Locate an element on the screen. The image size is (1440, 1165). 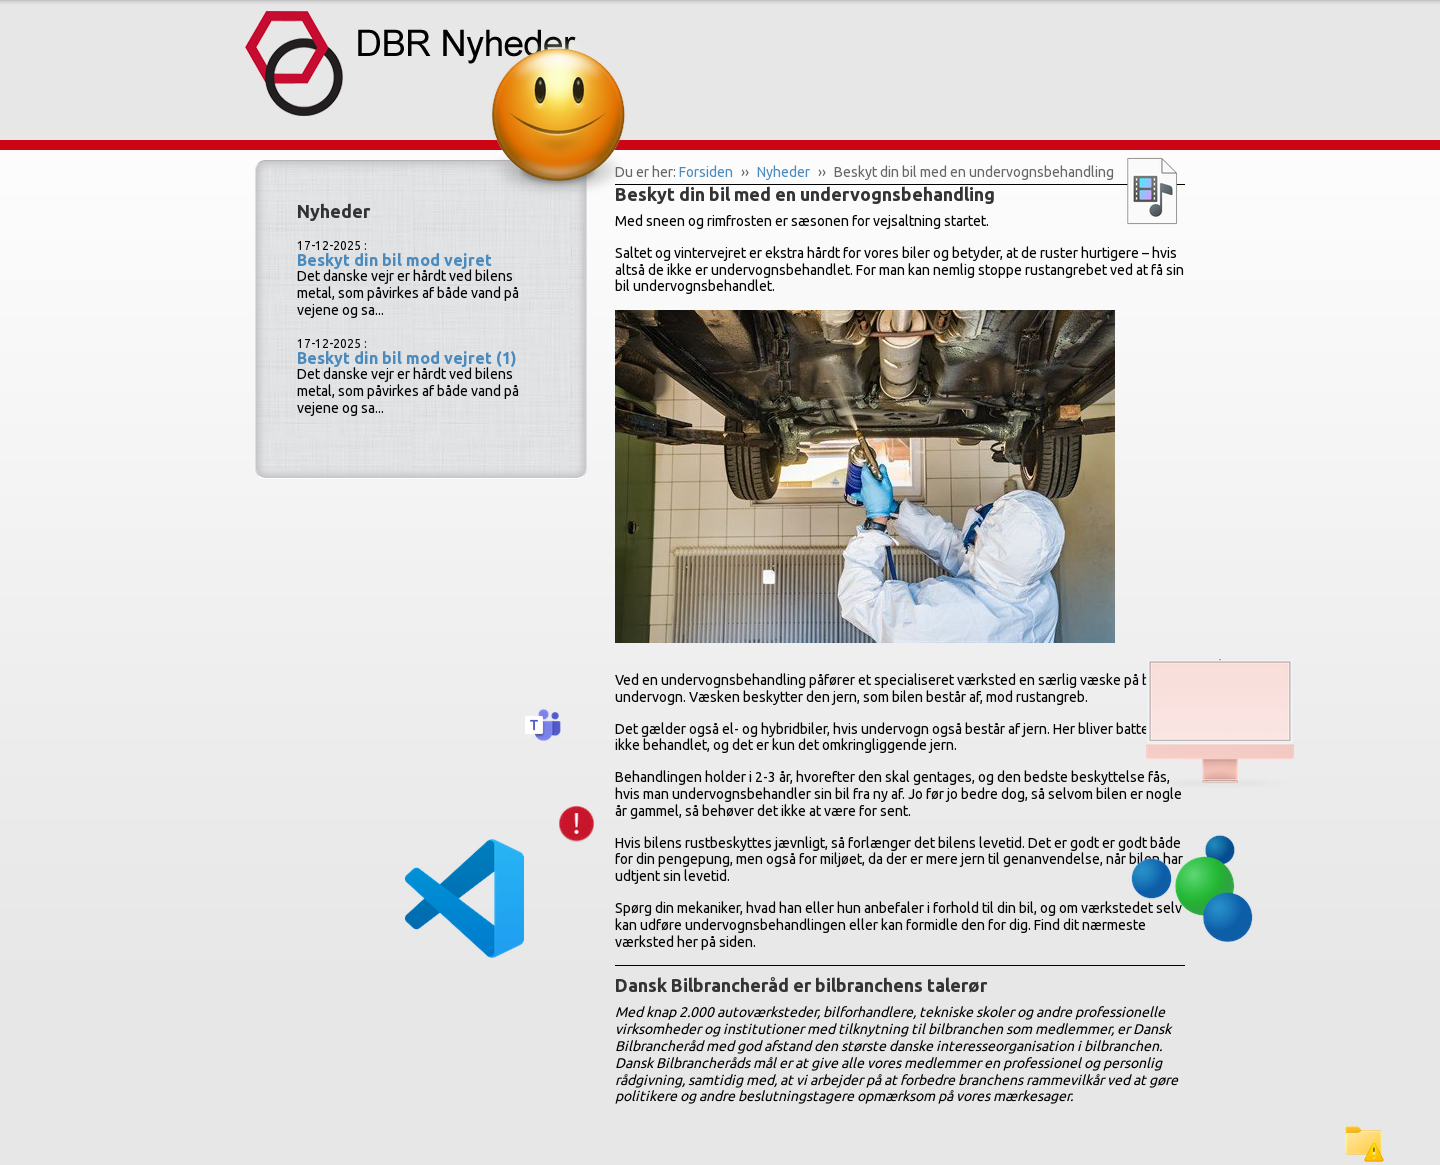
add an emoji or reaction to a message is located at coordinates (559, 121).